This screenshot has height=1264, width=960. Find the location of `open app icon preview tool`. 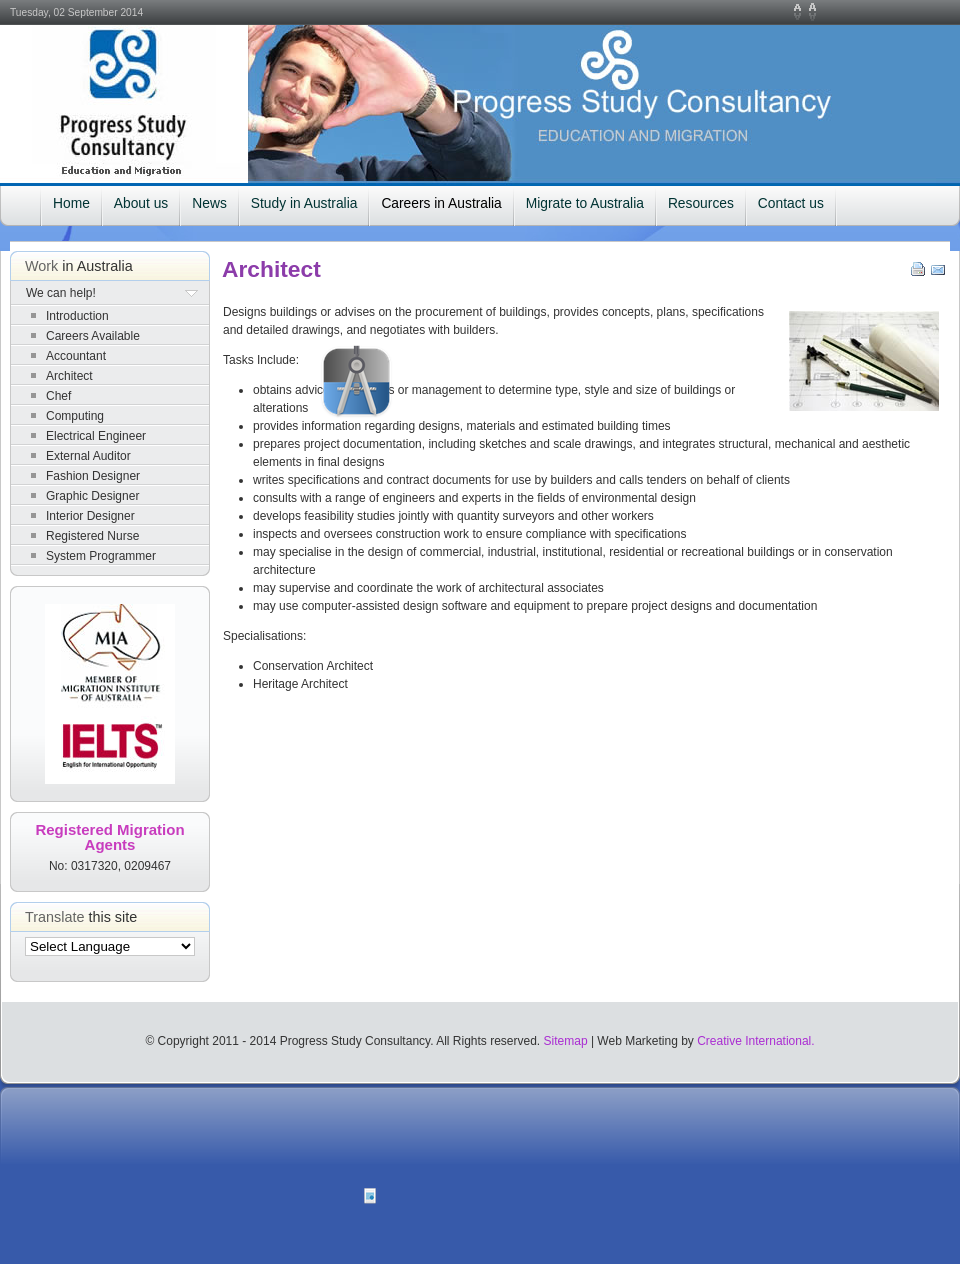

open app icon preview tool is located at coordinates (356, 381).